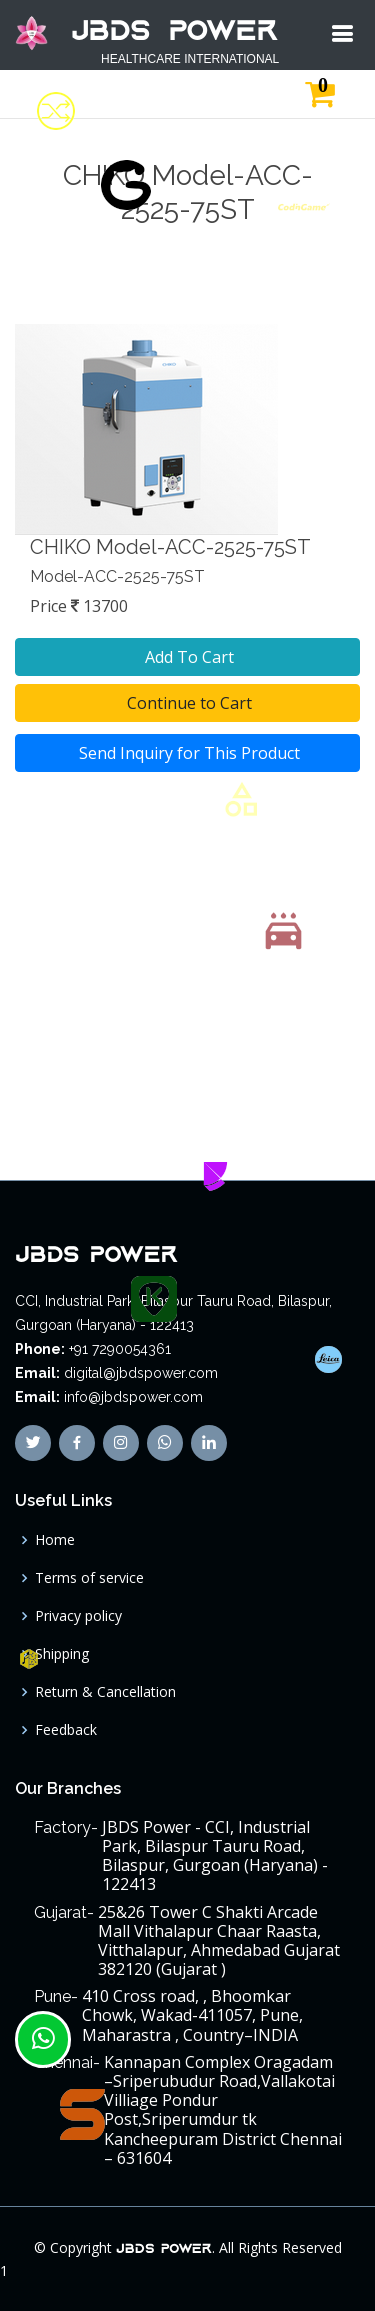 This screenshot has width=375, height=2311. Describe the element at coordinates (56, 111) in the screenshot. I see `changedetection app logo` at that location.